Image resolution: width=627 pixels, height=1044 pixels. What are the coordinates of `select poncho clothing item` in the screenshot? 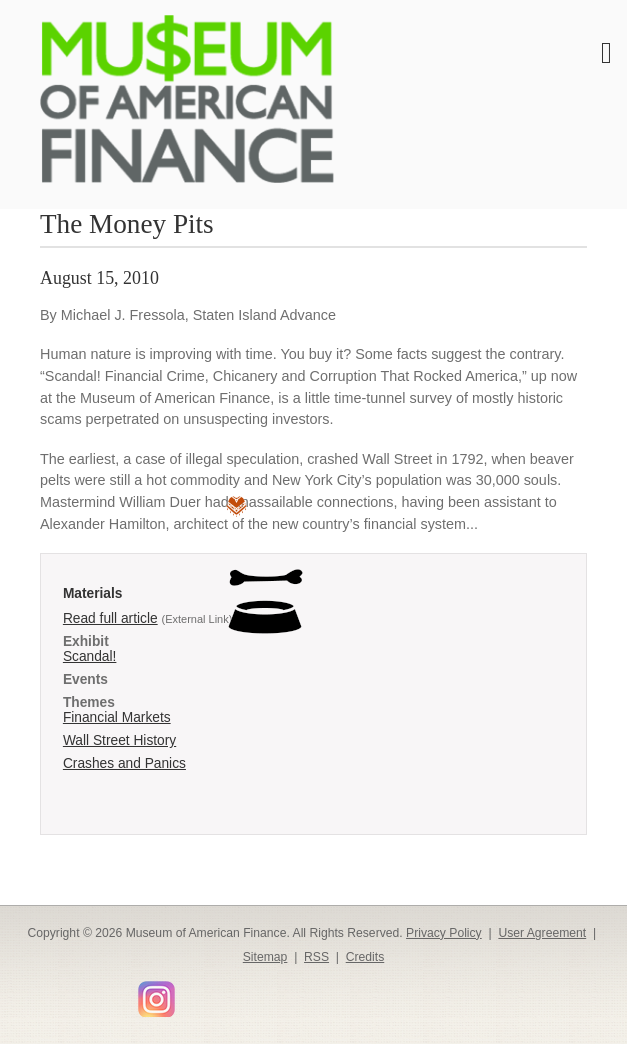 It's located at (236, 506).